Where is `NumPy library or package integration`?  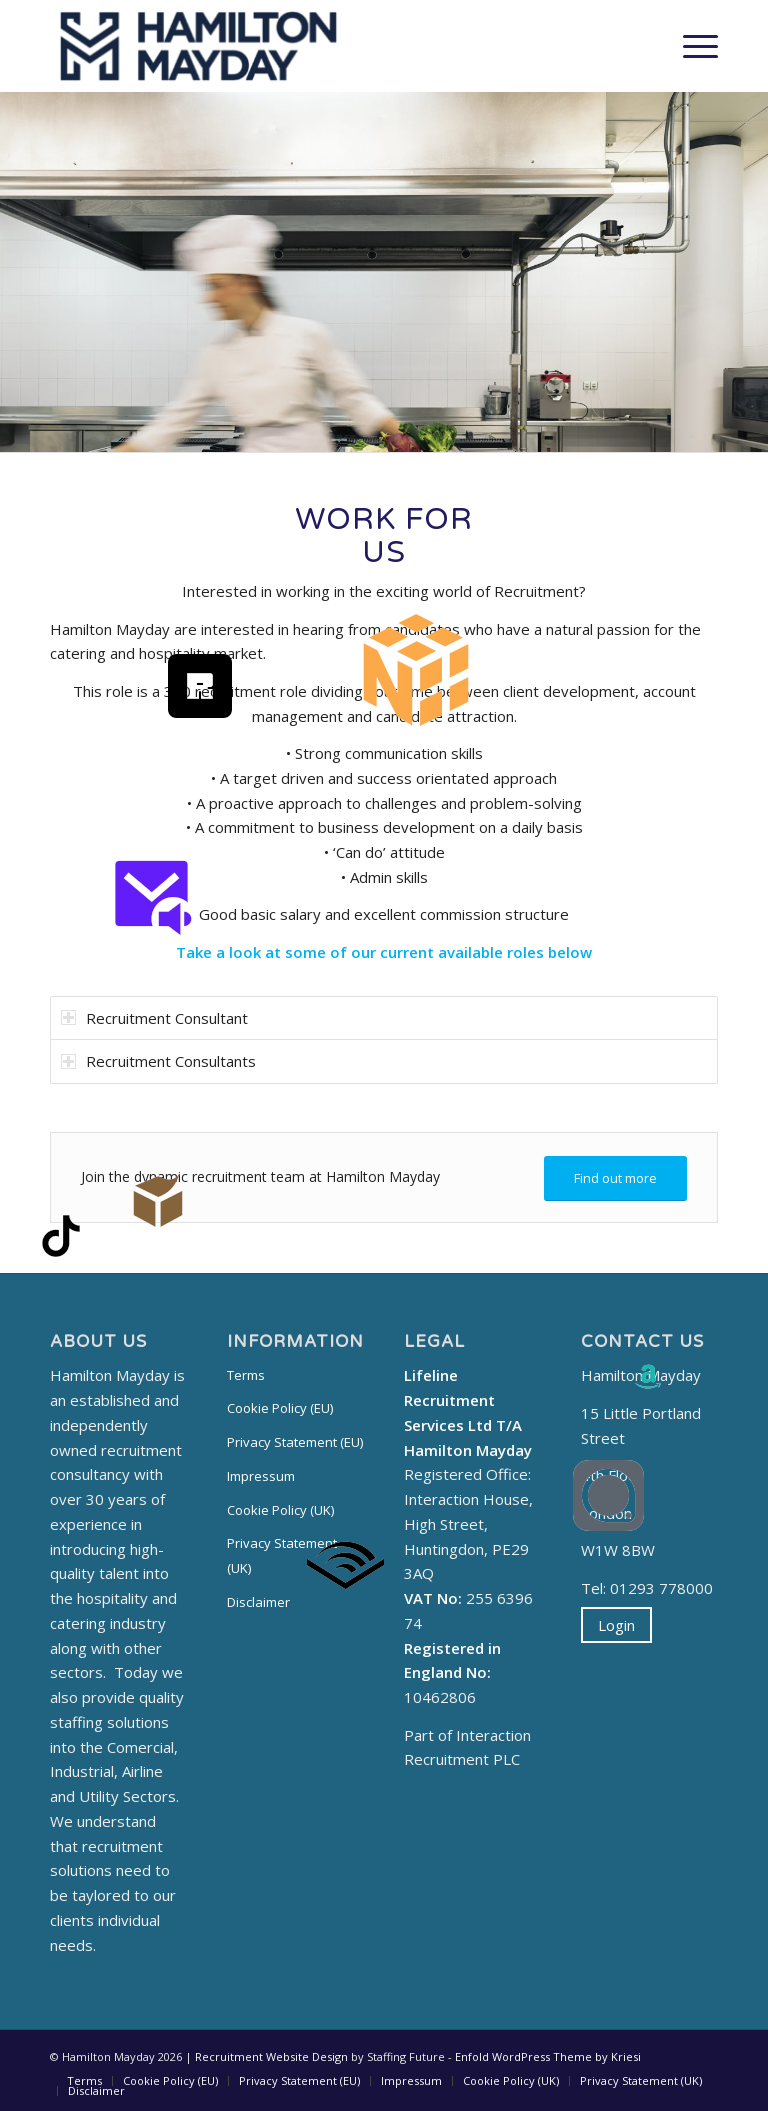
NumPy library or package integration is located at coordinates (416, 670).